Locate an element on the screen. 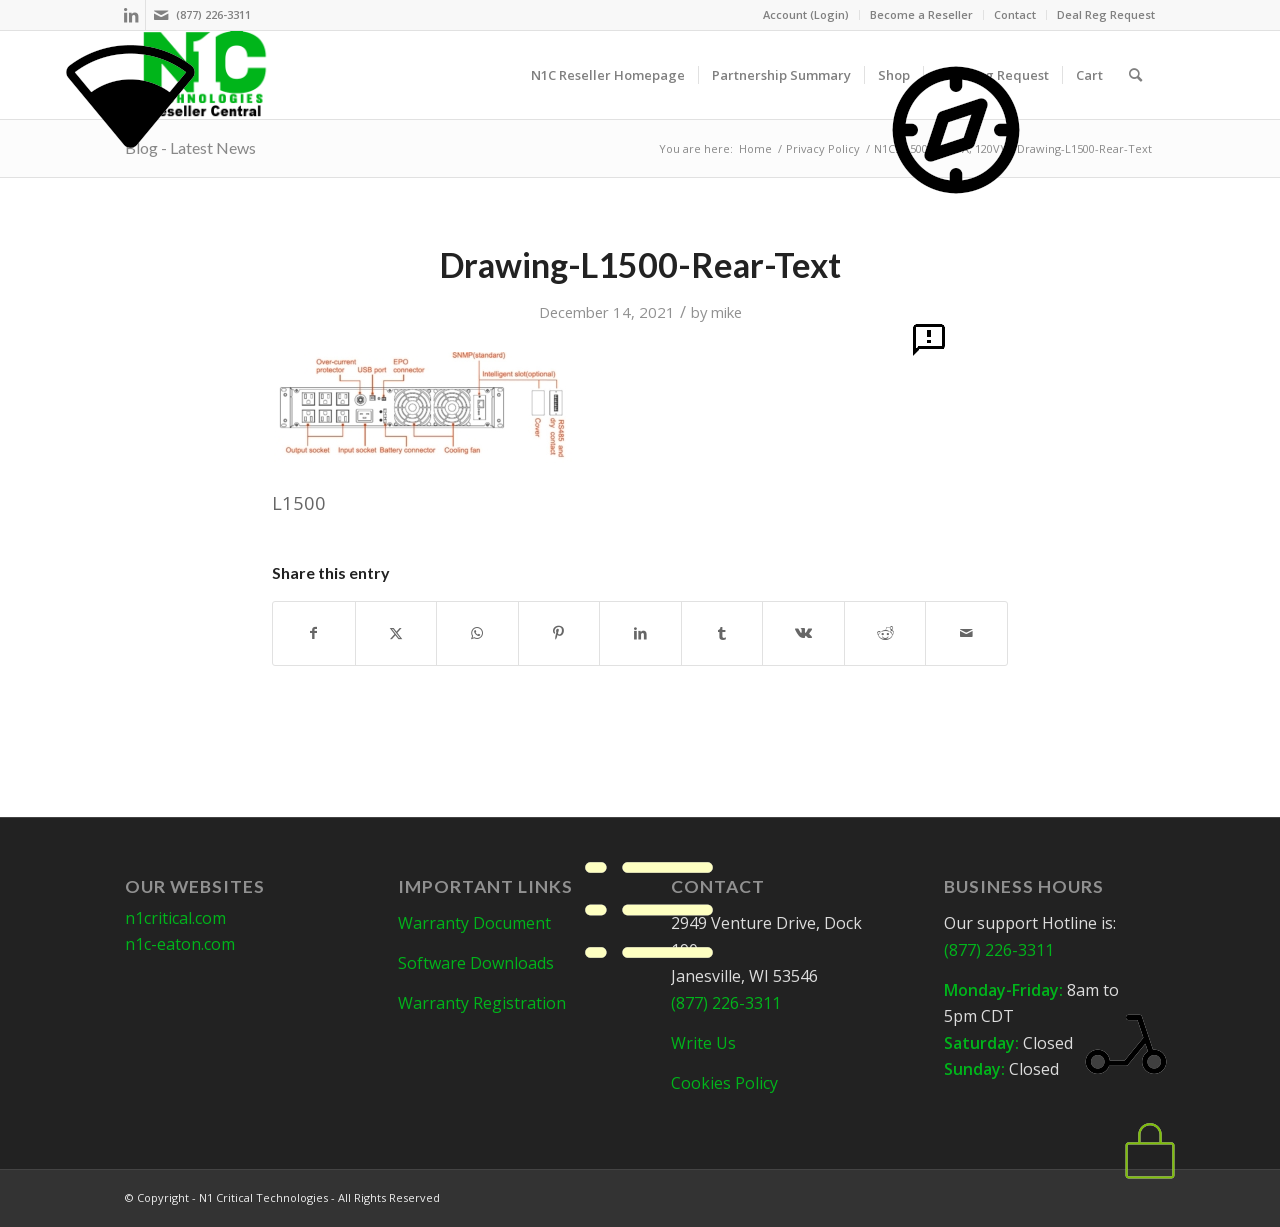 Image resolution: width=1280 pixels, height=1227 pixels. view a bulleted list is located at coordinates (649, 910).